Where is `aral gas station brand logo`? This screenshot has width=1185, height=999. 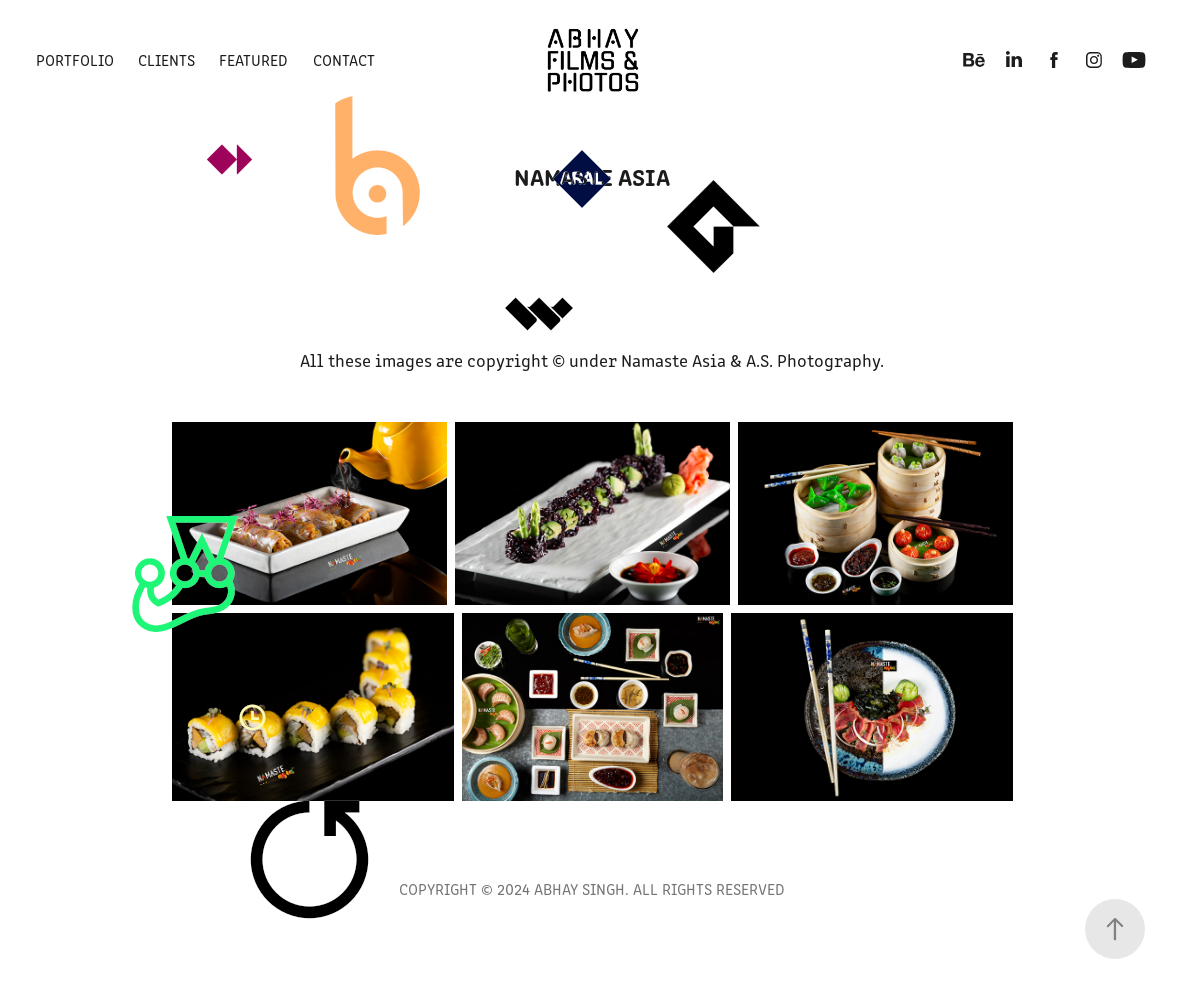
aral gas station brand logo is located at coordinates (582, 179).